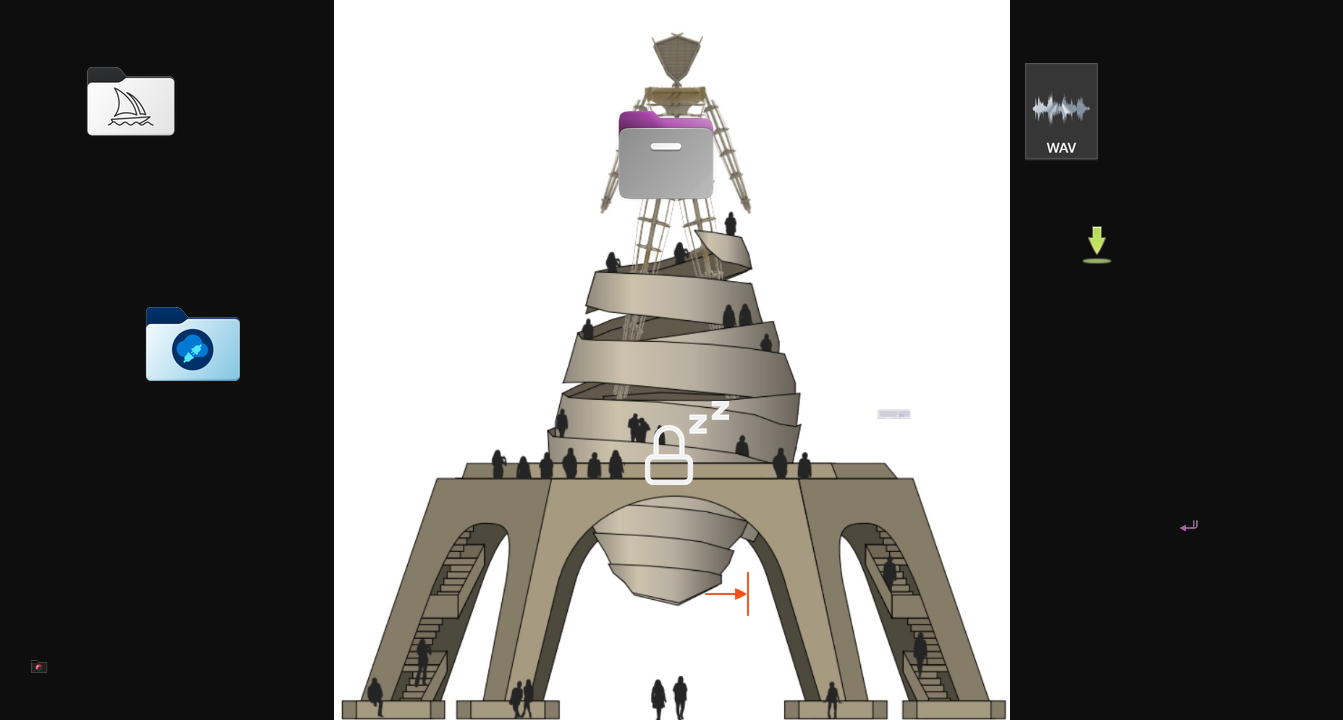 This screenshot has width=1343, height=720. What do you see at coordinates (1097, 241) in the screenshot?
I see `save the current file` at bounding box center [1097, 241].